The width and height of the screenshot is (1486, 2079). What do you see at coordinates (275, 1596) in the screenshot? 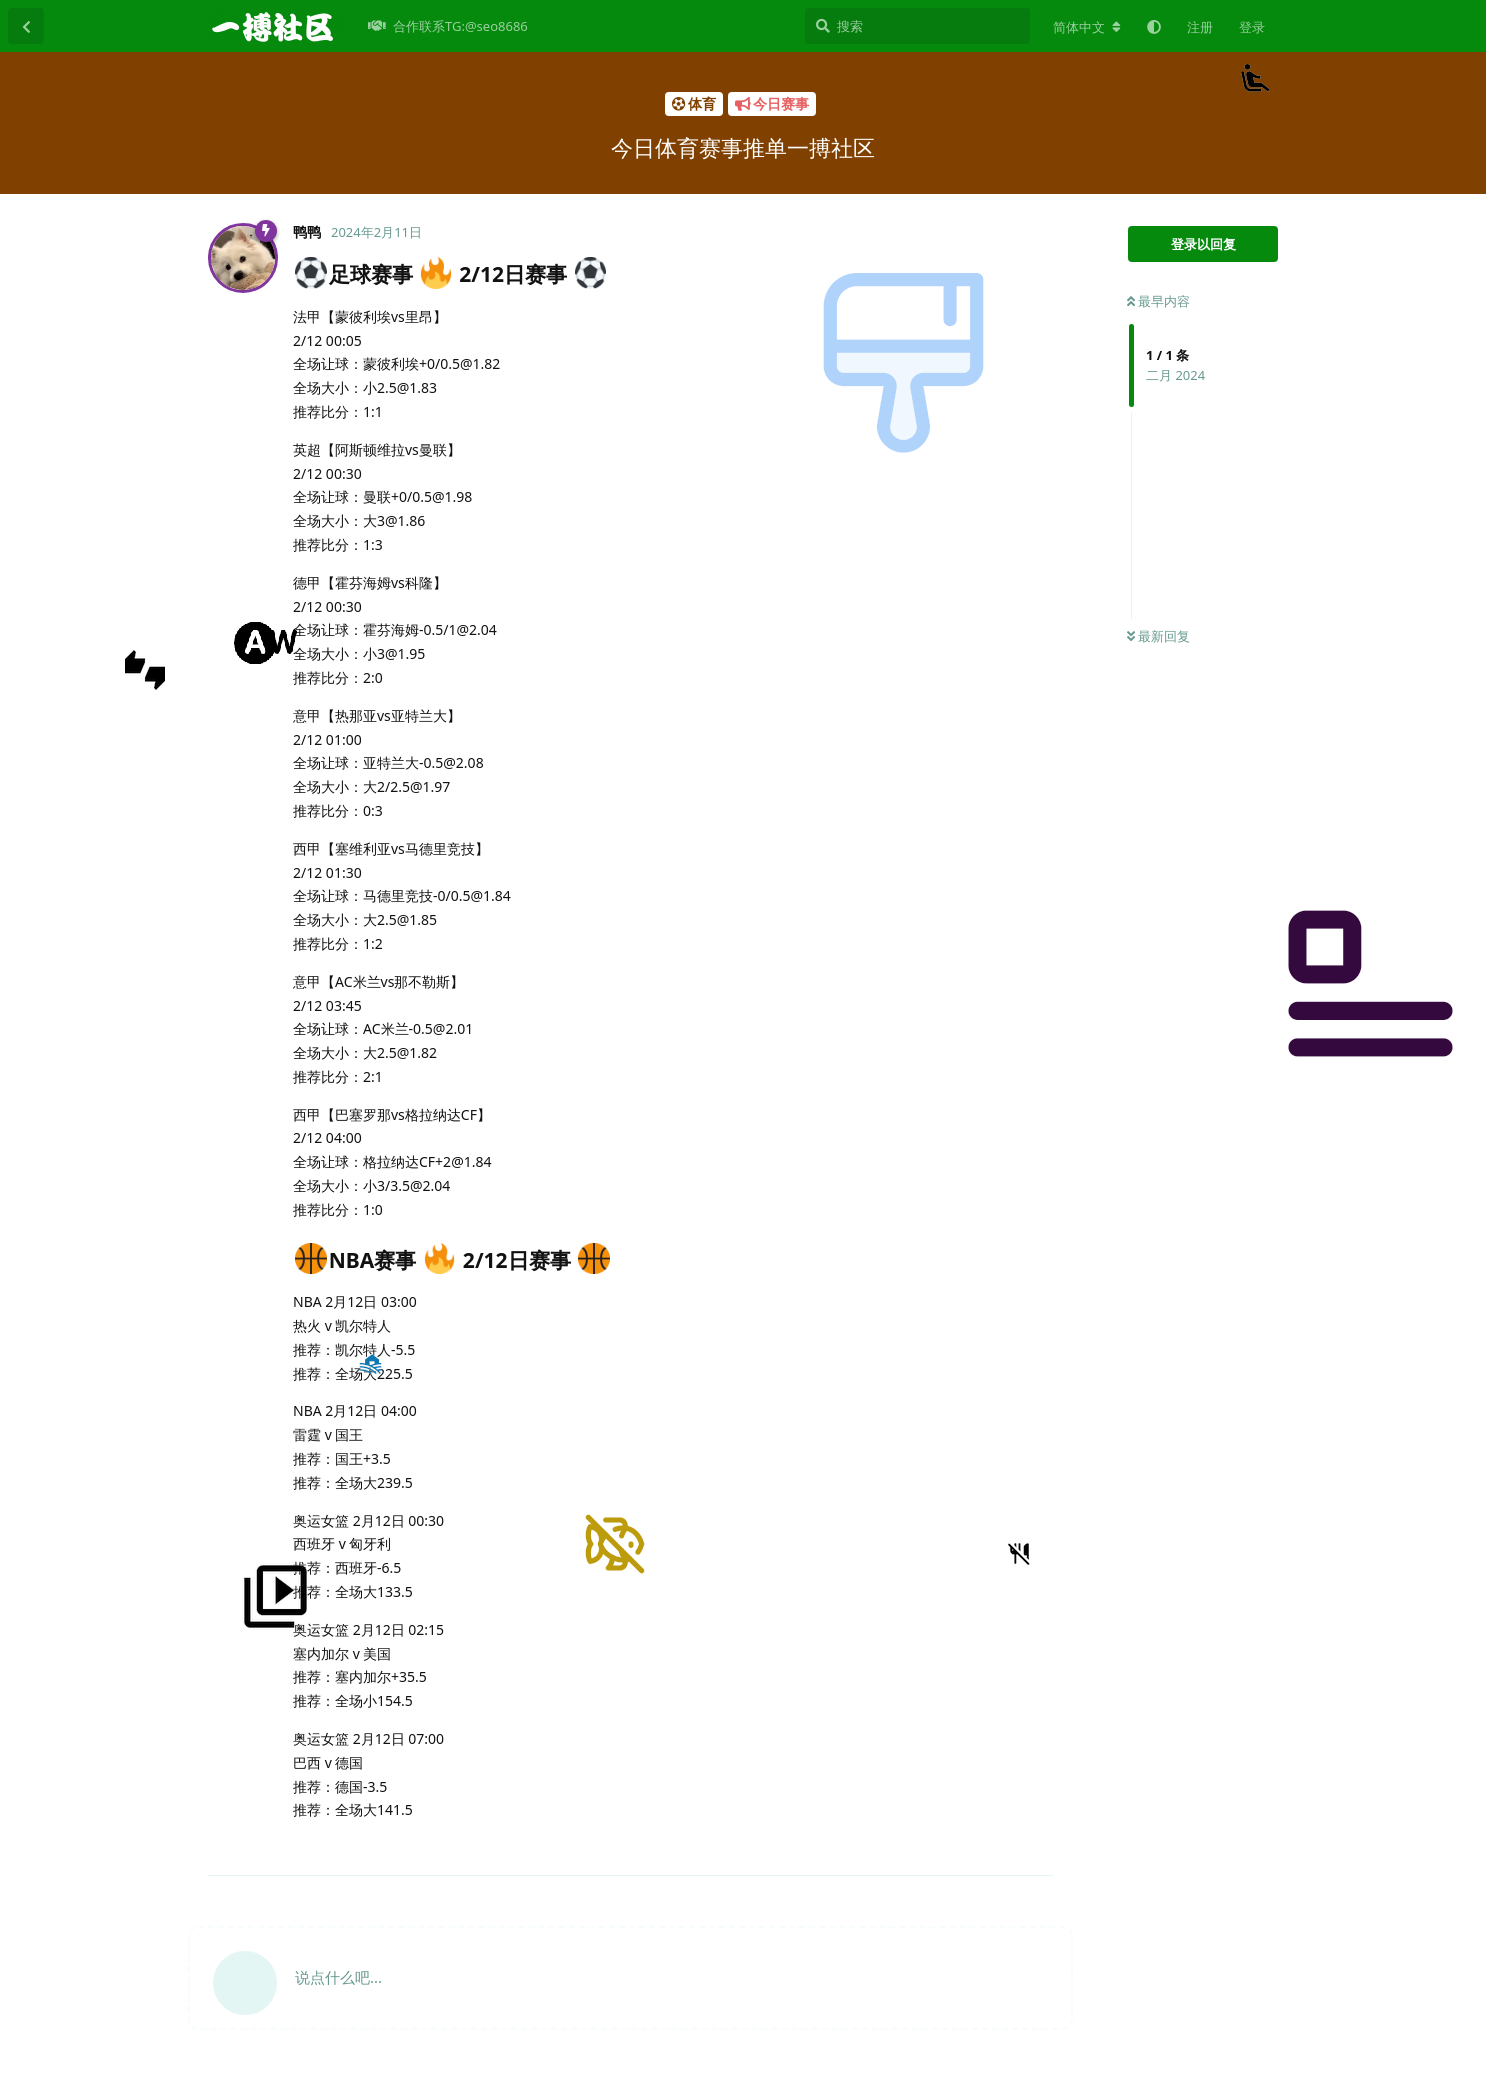
I see `access your video library` at bounding box center [275, 1596].